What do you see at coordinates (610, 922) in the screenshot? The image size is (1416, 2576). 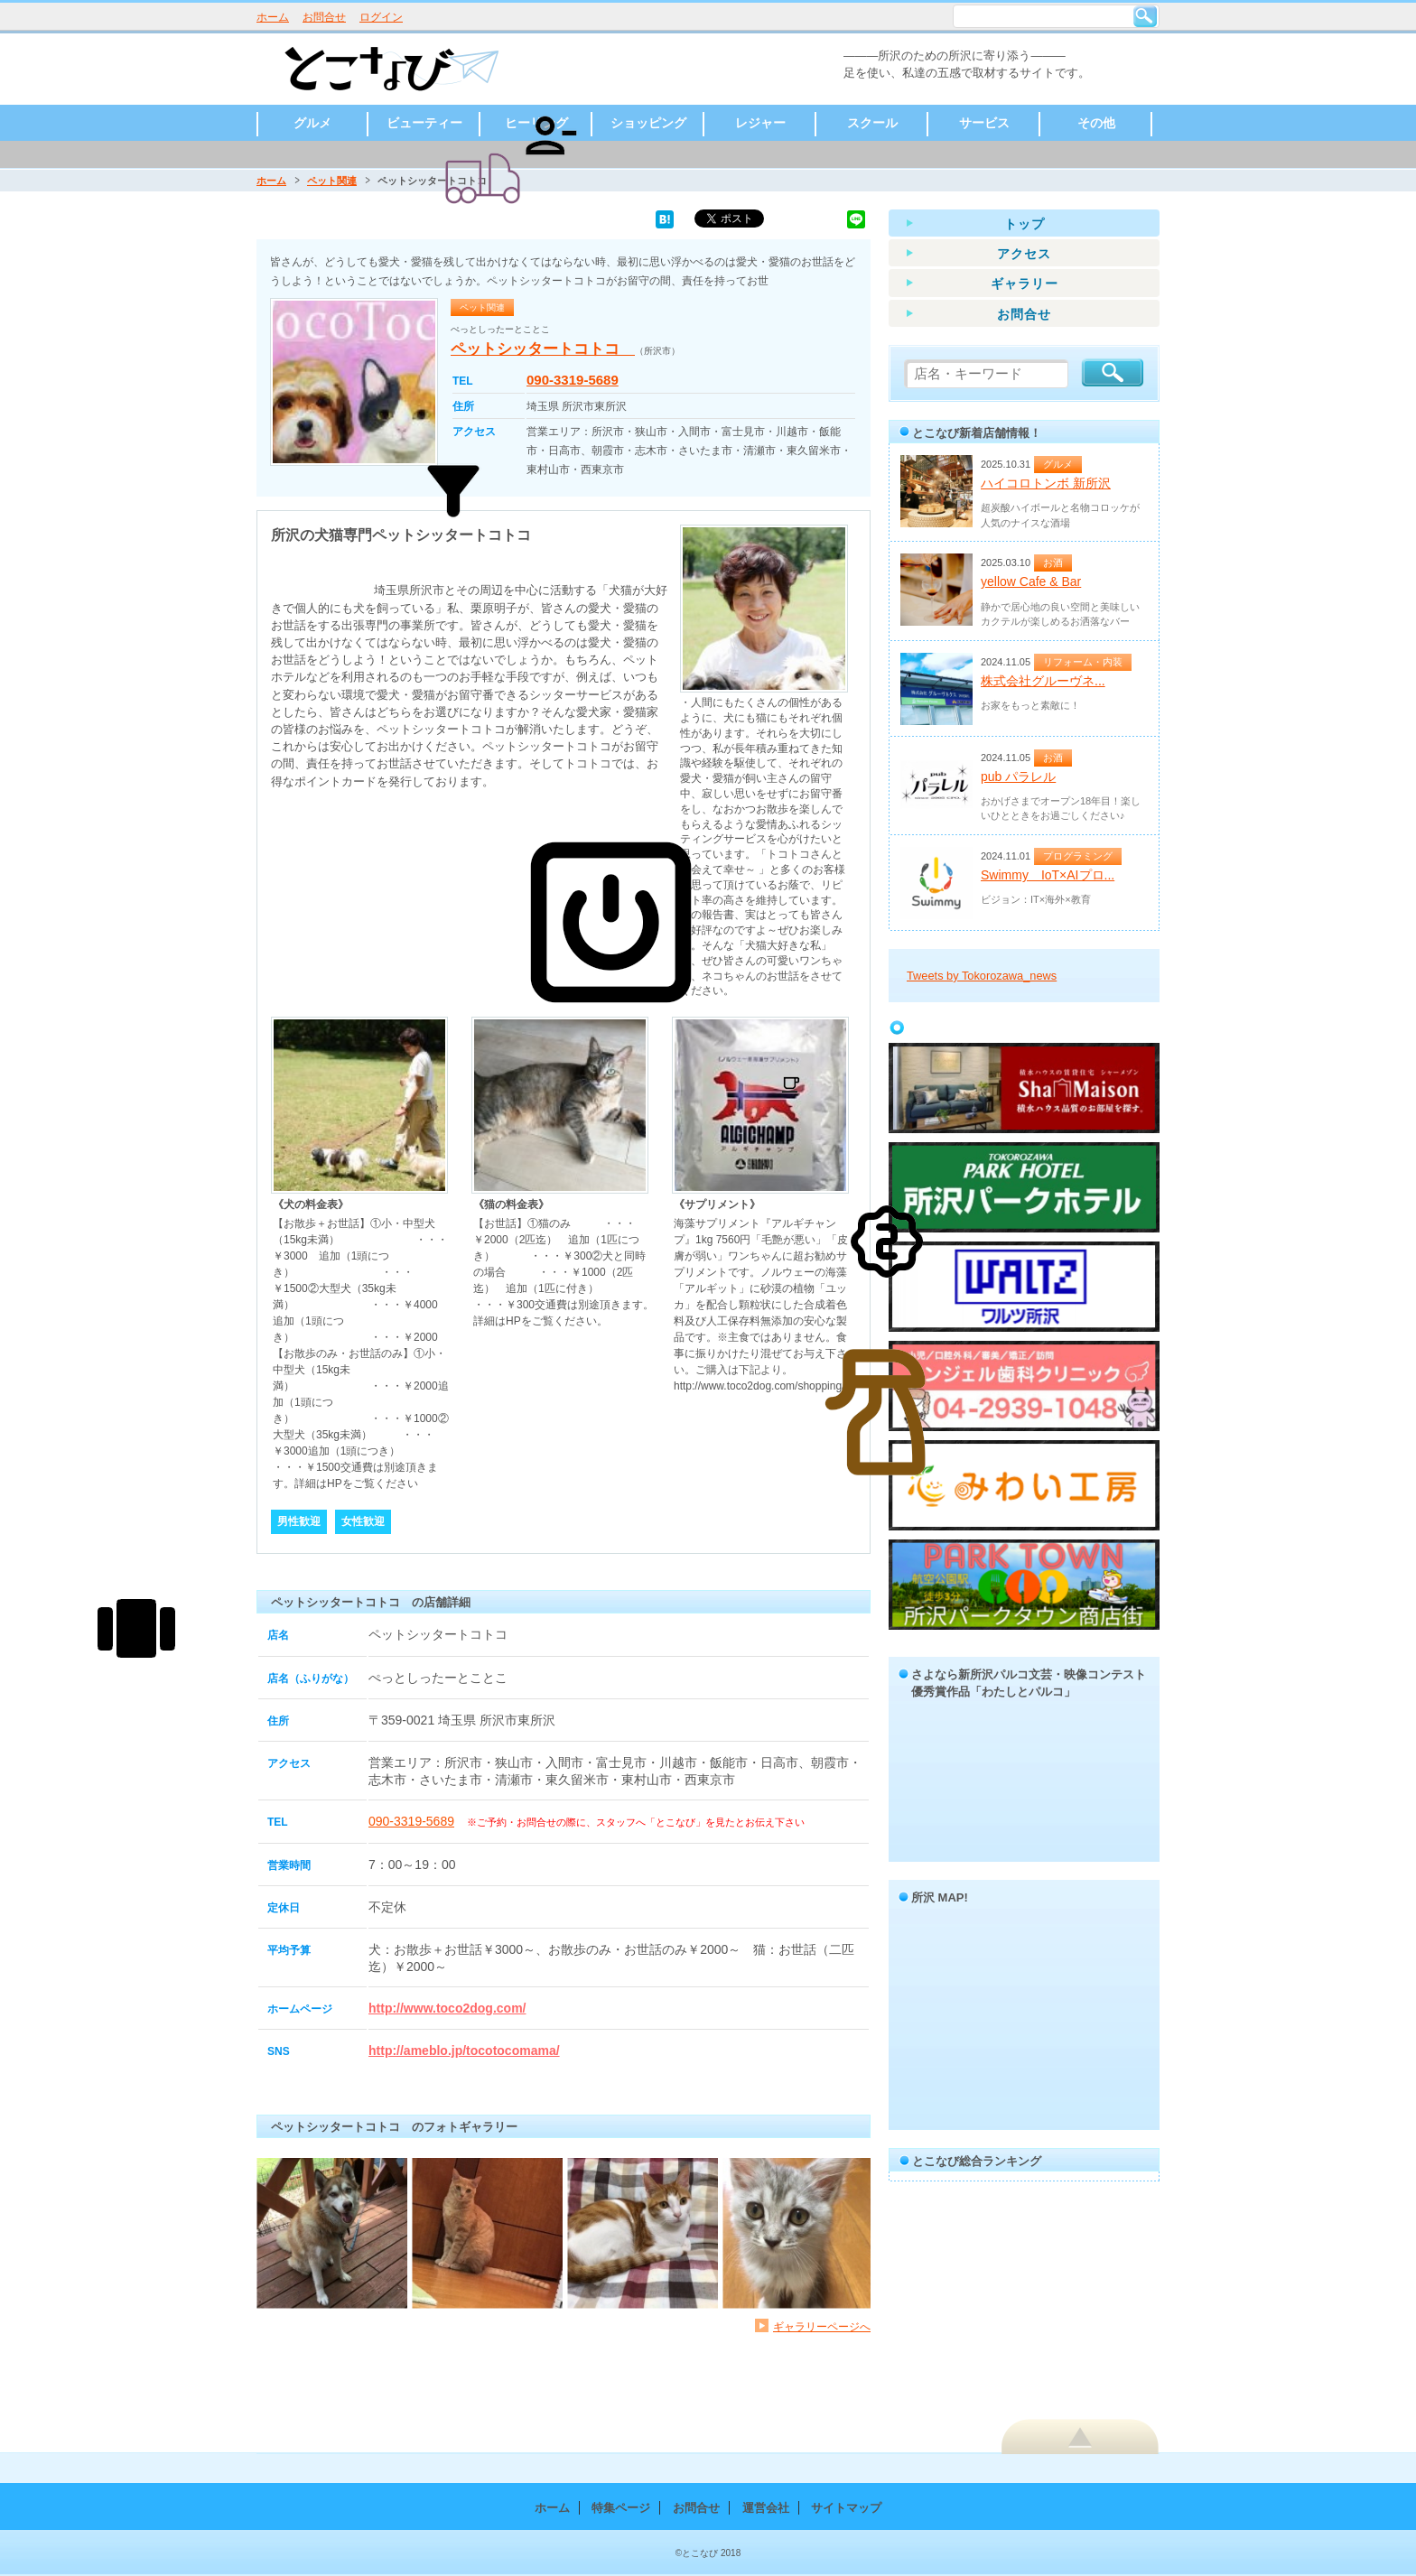 I see `toggle power on or off` at bounding box center [610, 922].